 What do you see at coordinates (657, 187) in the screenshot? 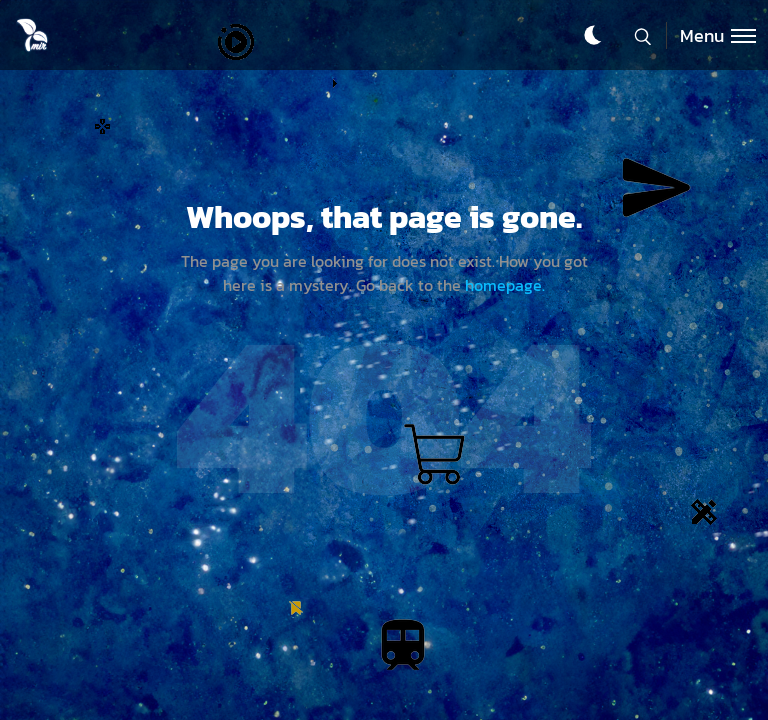
I see `send a message or submit content` at bounding box center [657, 187].